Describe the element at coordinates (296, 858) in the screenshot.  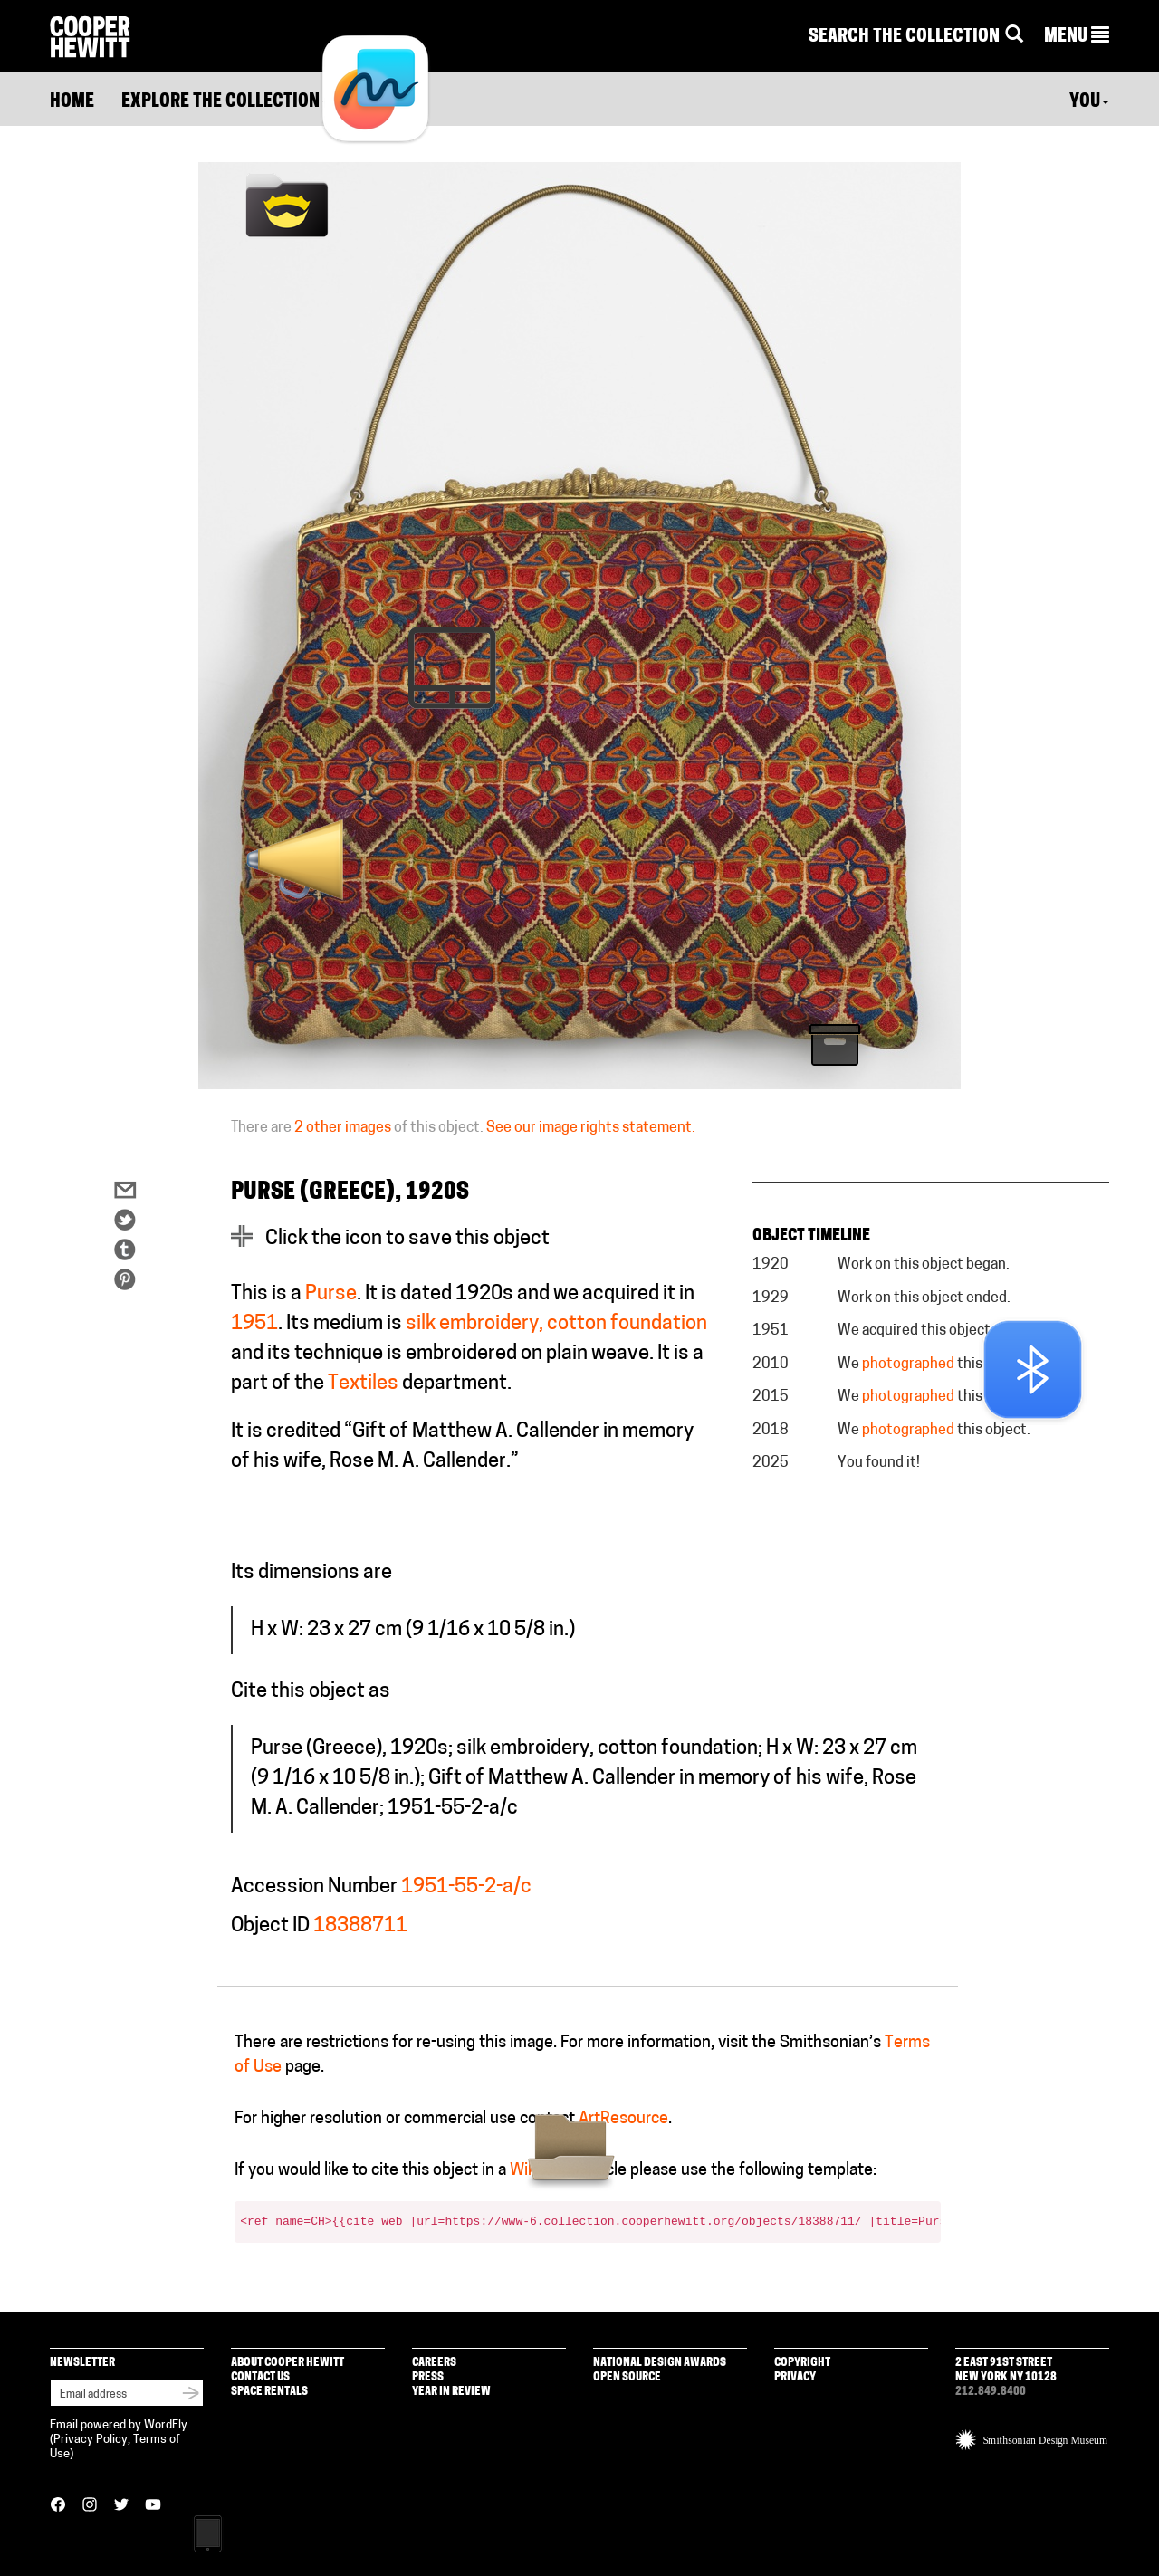
I see `access automator actions or workflows` at that location.